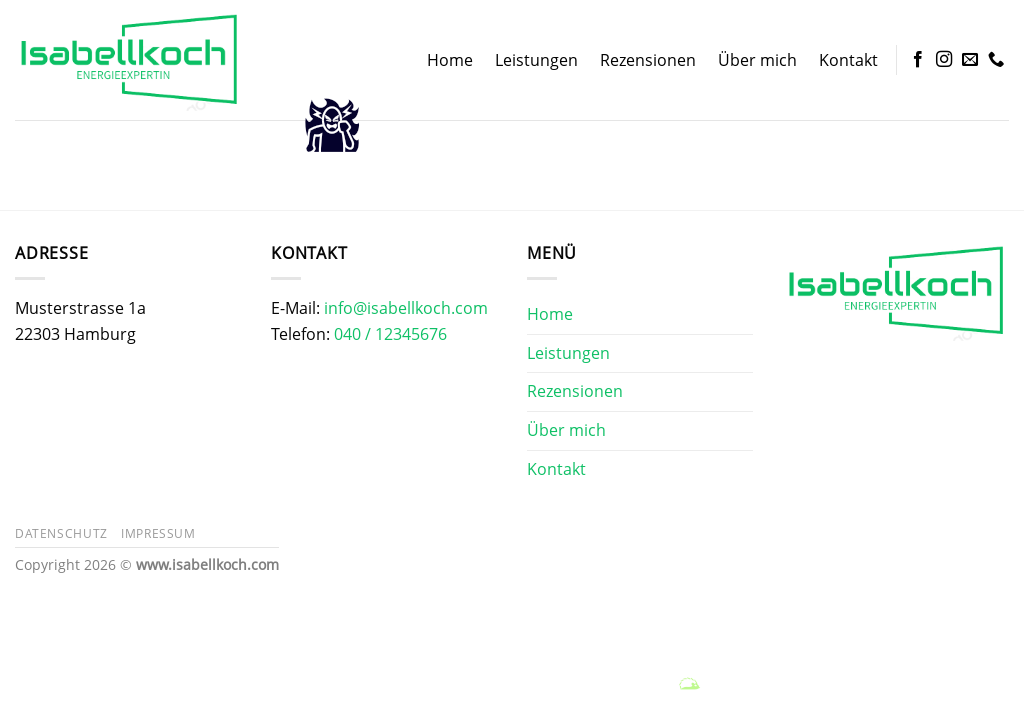  Describe the element at coordinates (332, 125) in the screenshot. I see `activate enrage ability or berserk mode` at that location.